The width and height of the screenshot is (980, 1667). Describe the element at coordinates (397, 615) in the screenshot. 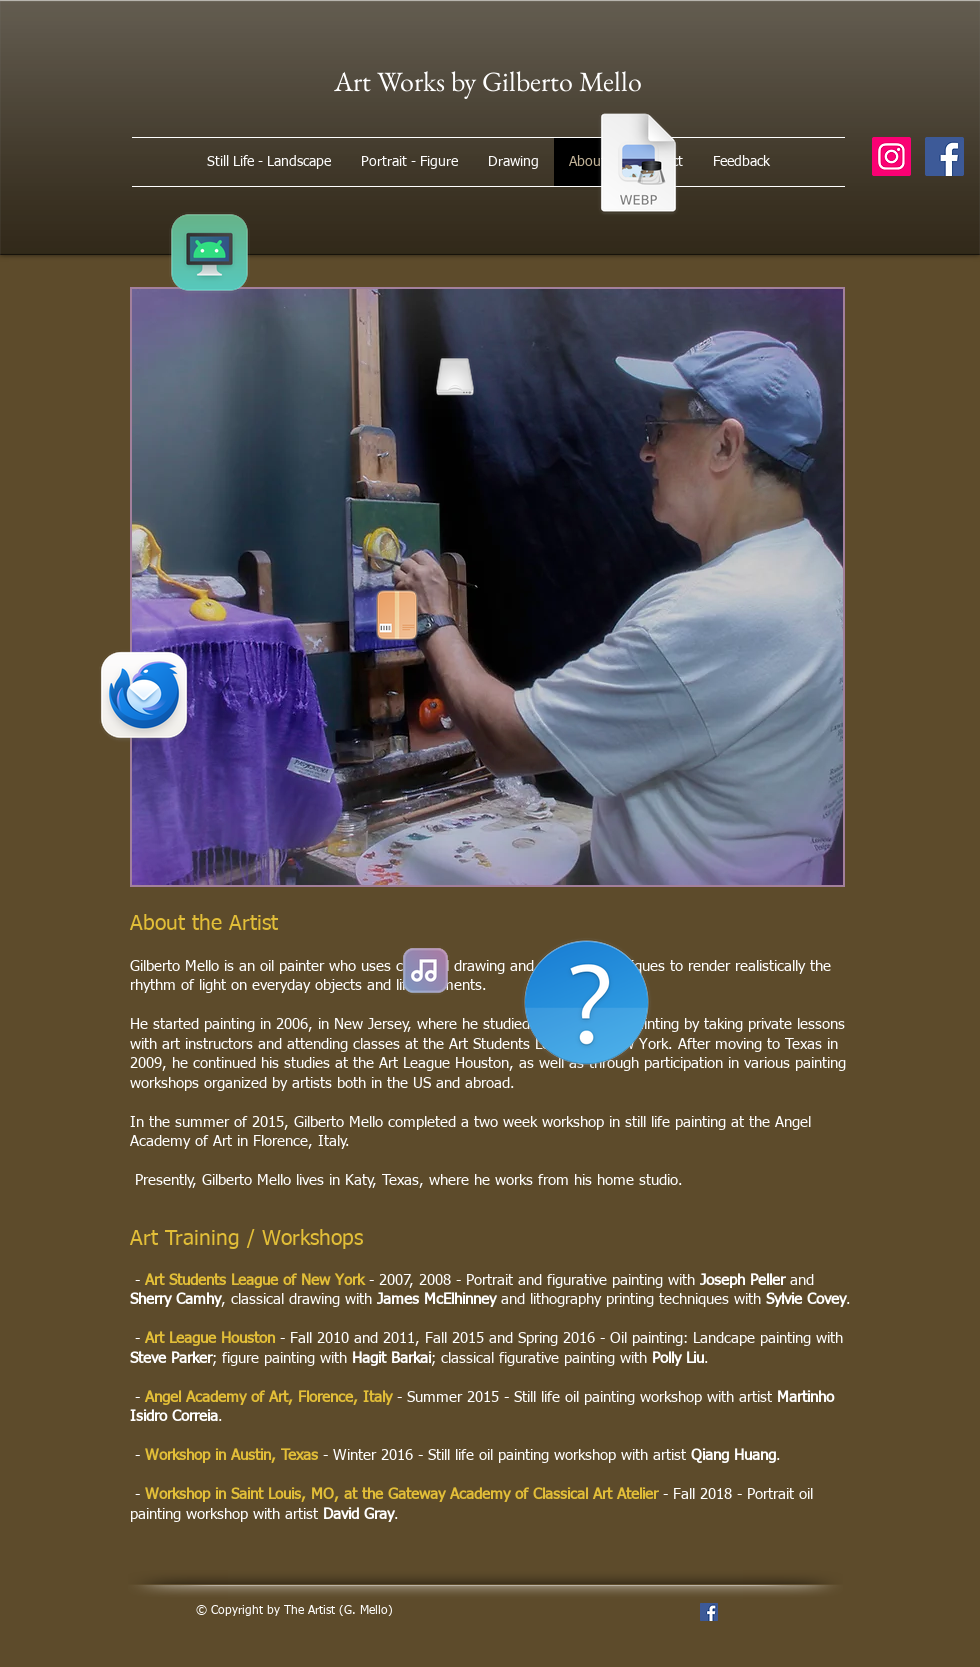

I see `install a new application or software package` at that location.